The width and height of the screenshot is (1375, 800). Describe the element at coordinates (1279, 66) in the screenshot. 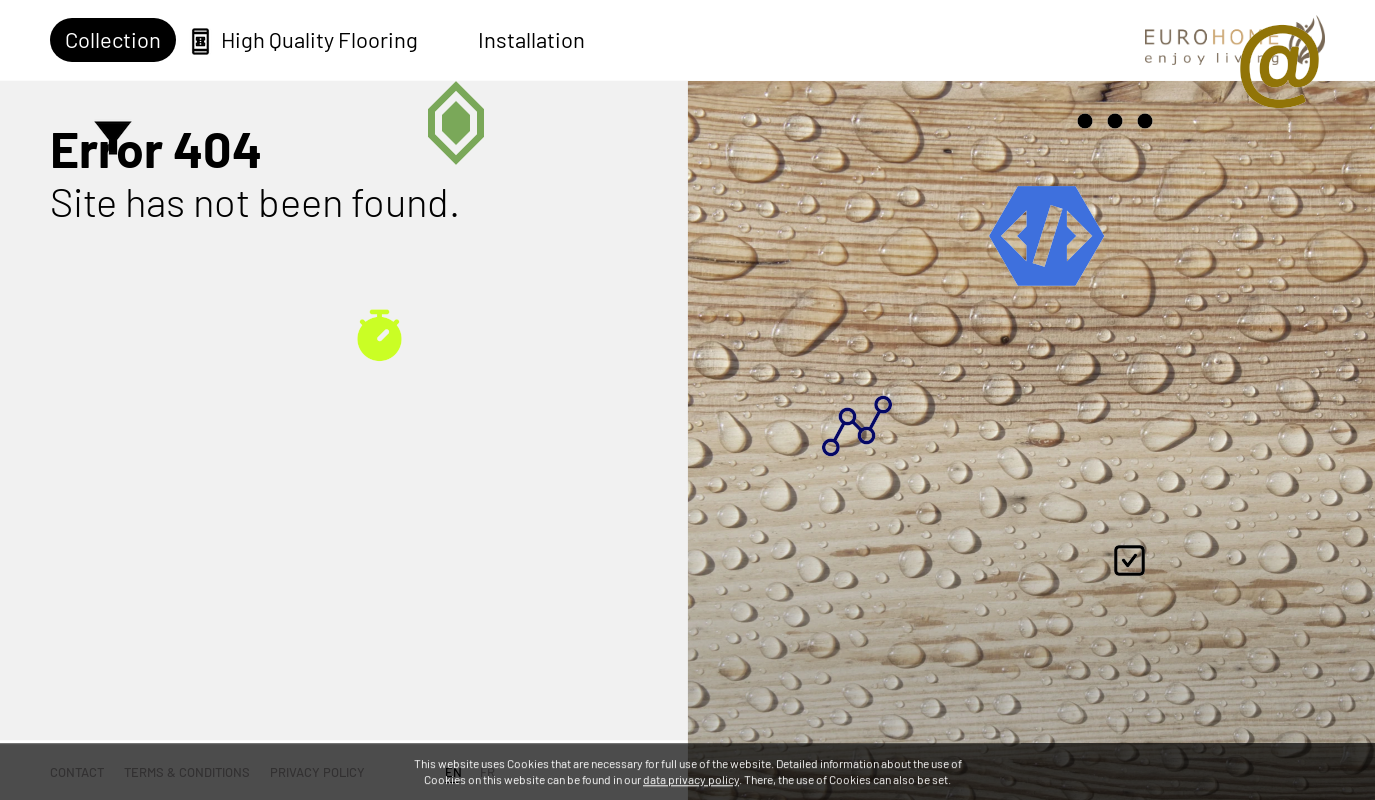

I see `mention a user in chat` at that location.